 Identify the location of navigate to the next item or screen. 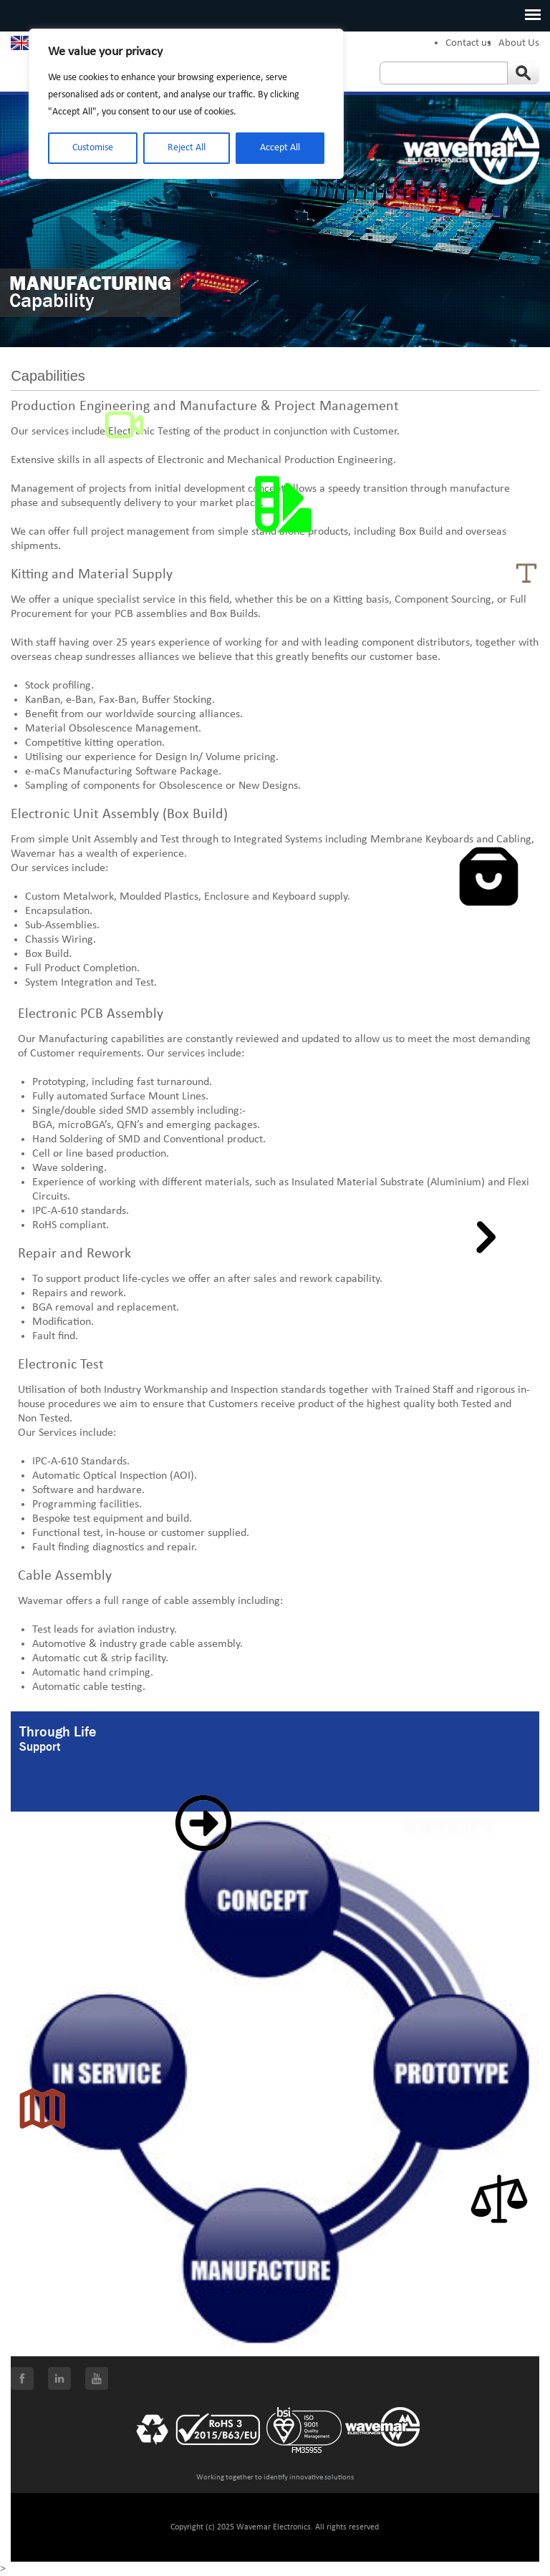
(484, 1237).